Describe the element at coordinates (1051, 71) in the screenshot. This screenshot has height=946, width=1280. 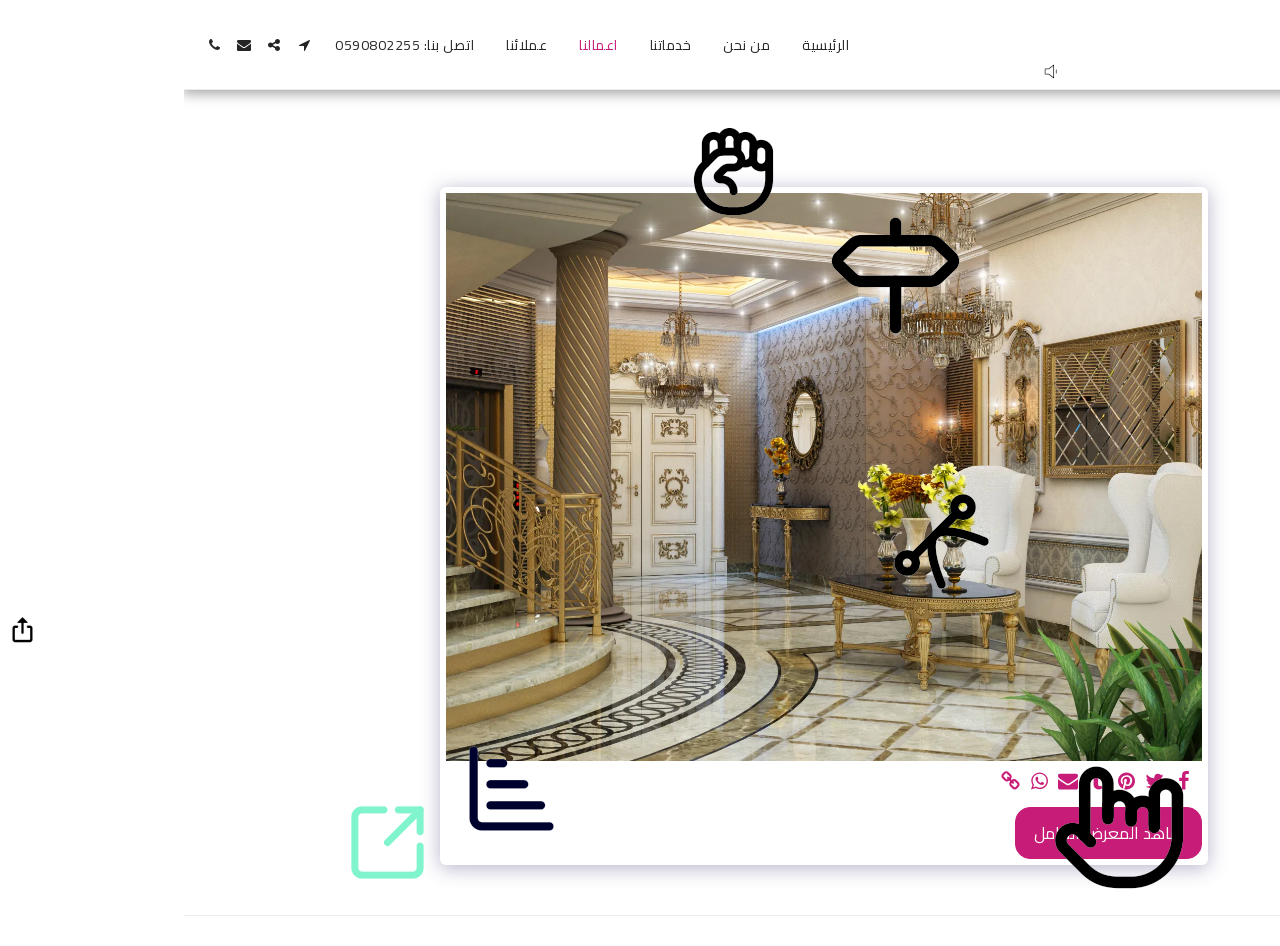
I see `adjust volume to low level` at that location.